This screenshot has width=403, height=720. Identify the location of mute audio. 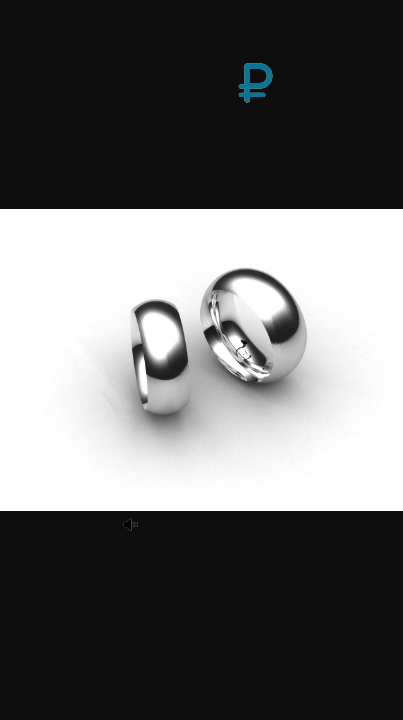
(131, 524).